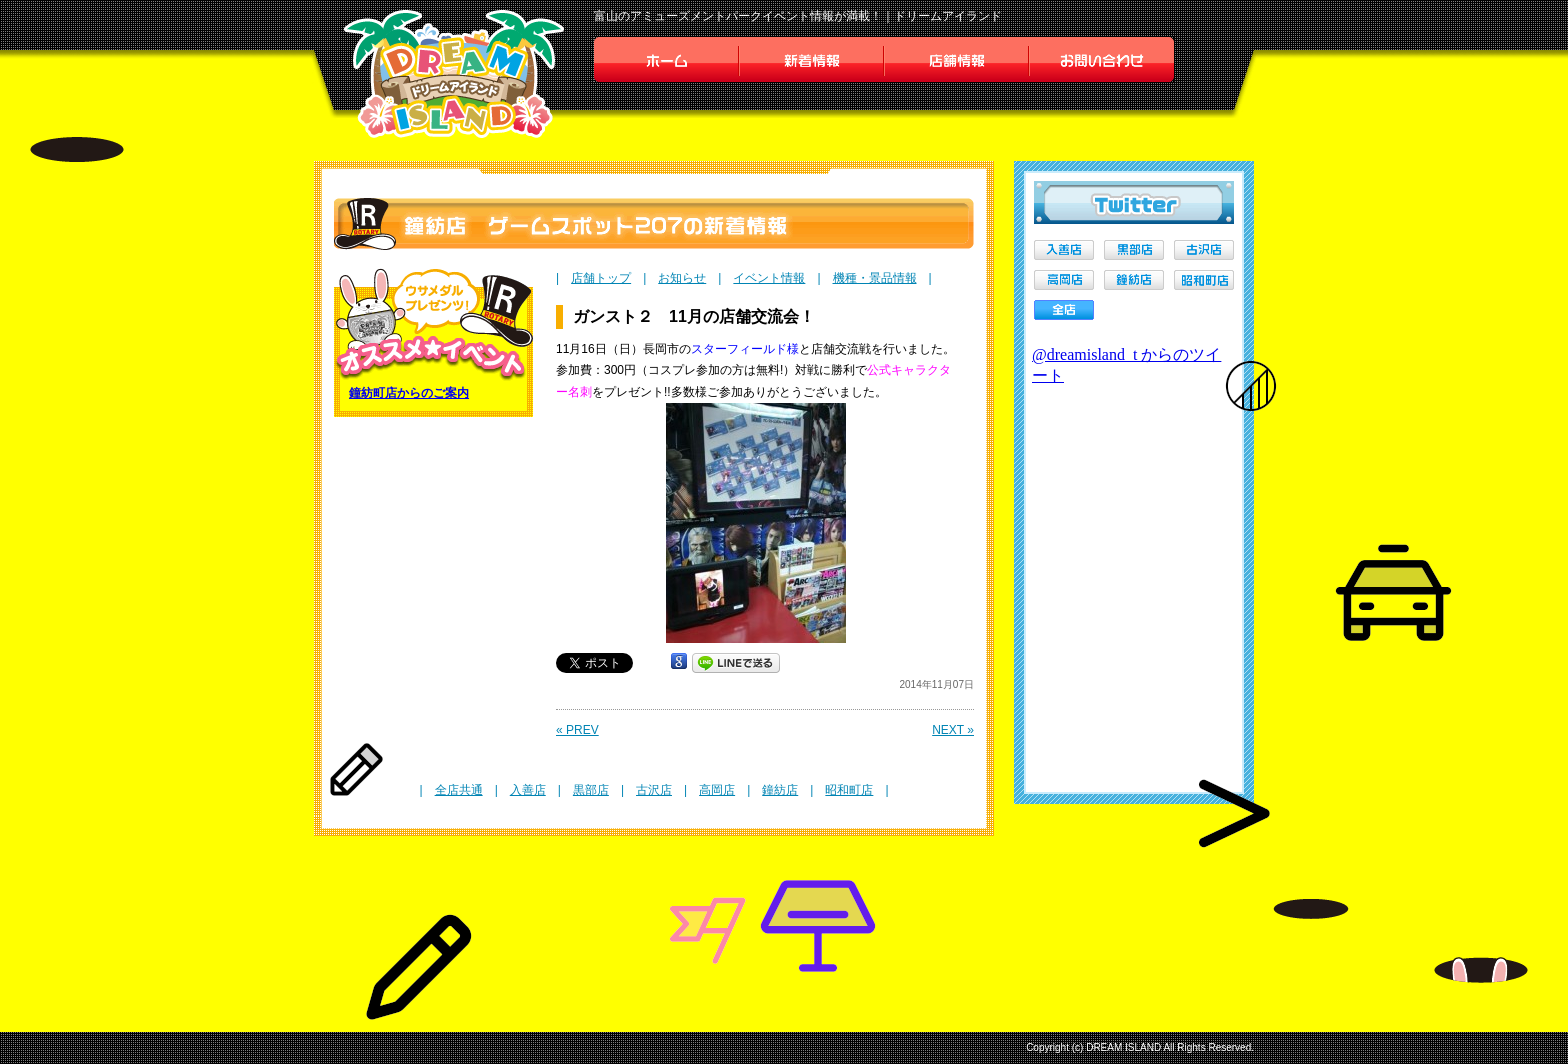 Image resolution: width=1568 pixels, height=1064 pixels. What do you see at coordinates (707, 928) in the screenshot?
I see `flag or bookmark an item` at bounding box center [707, 928].